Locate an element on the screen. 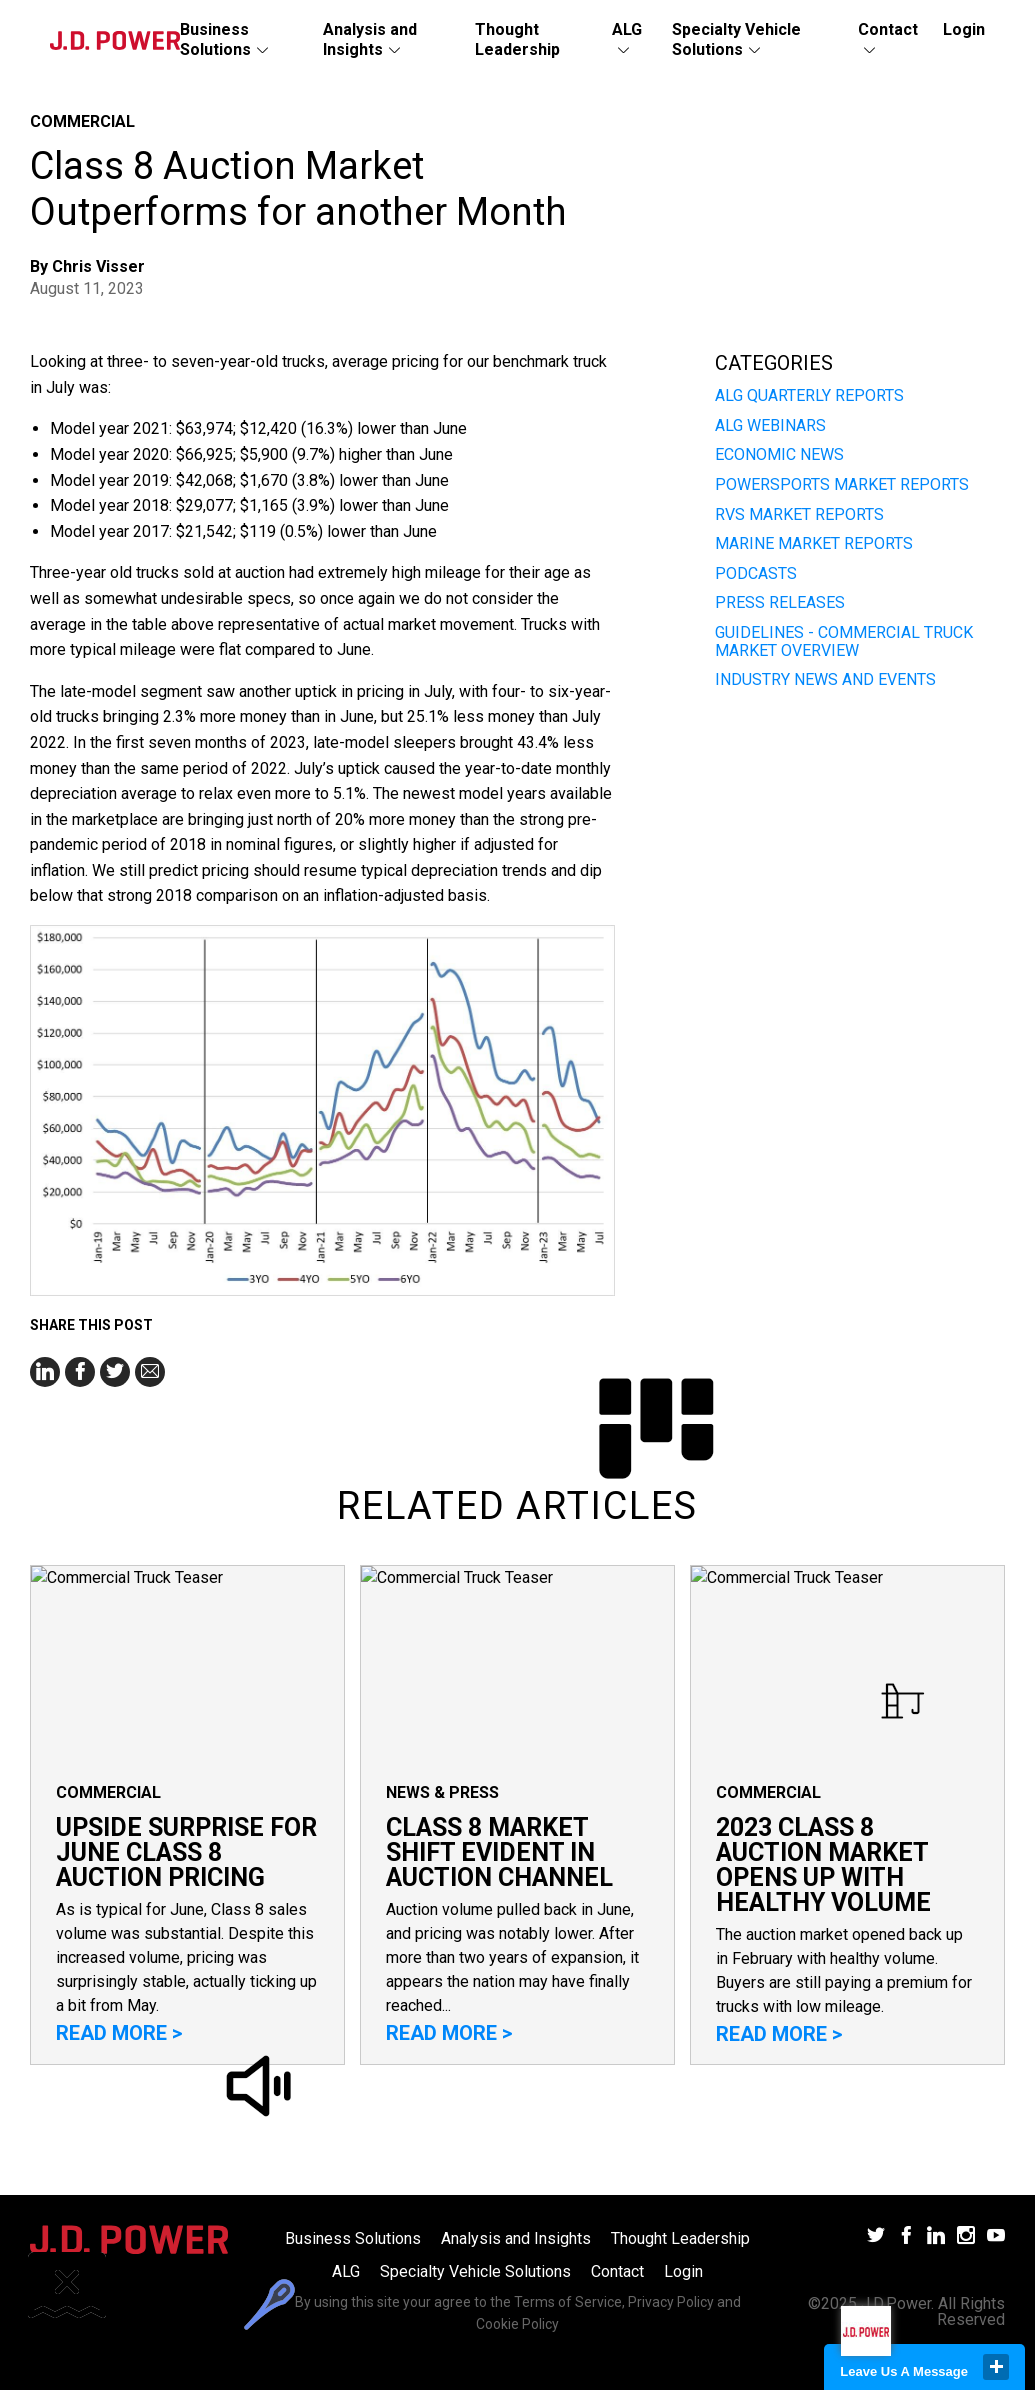 The height and width of the screenshot is (2390, 1035). increase or maximize volume is located at coordinates (257, 2086).